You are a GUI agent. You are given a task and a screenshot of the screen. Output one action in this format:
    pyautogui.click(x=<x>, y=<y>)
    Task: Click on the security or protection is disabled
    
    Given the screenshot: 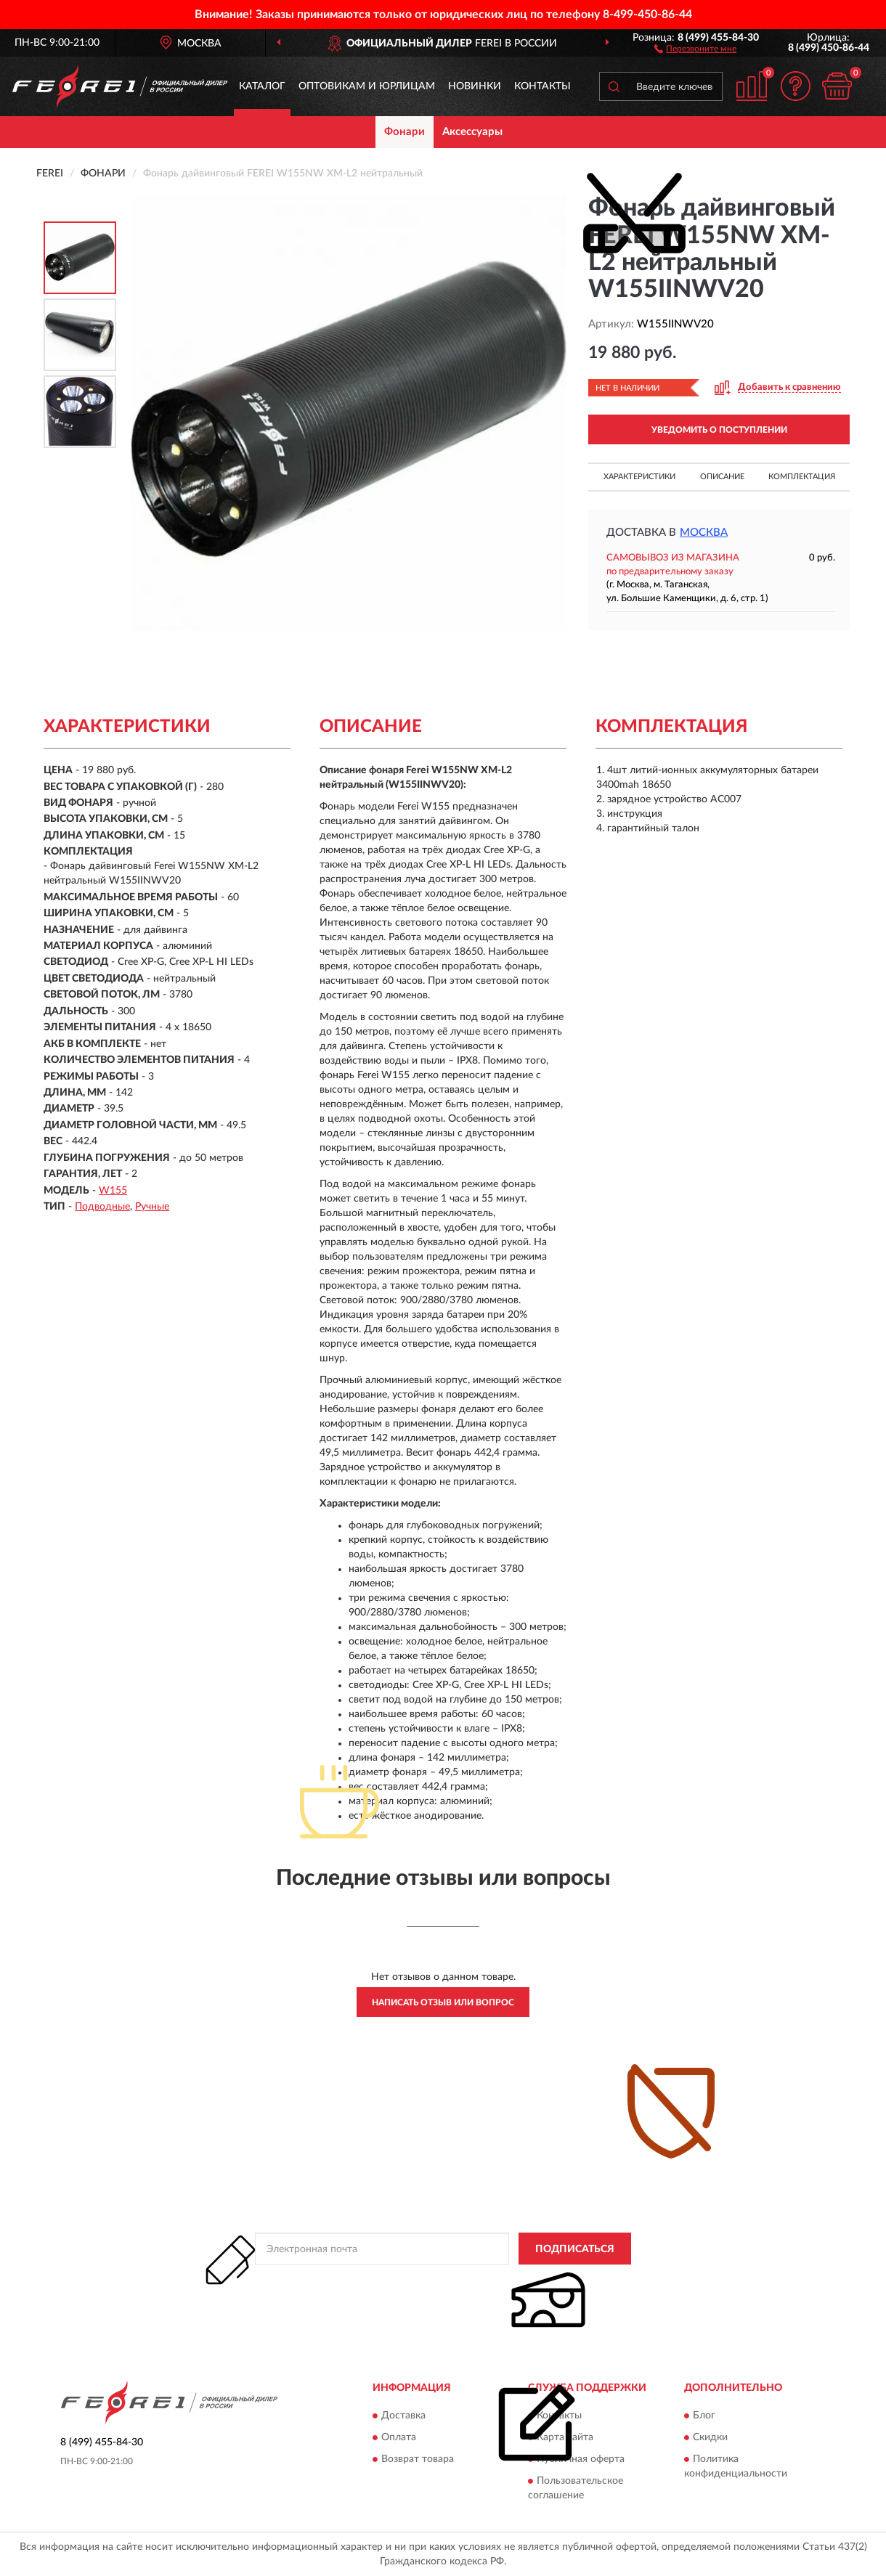 What is the action you would take?
    pyautogui.click(x=671, y=2108)
    